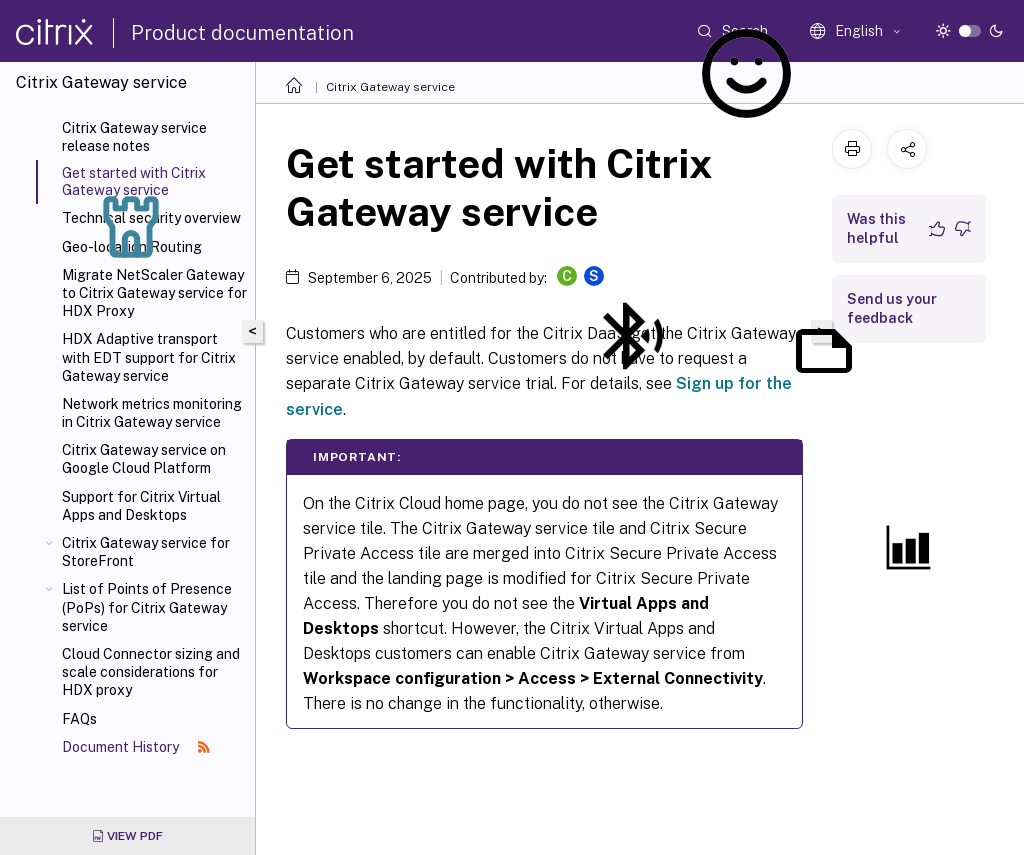  What do you see at coordinates (131, 227) in the screenshot?
I see `access castle or fortress-themed game` at bounding box center [131, 227].